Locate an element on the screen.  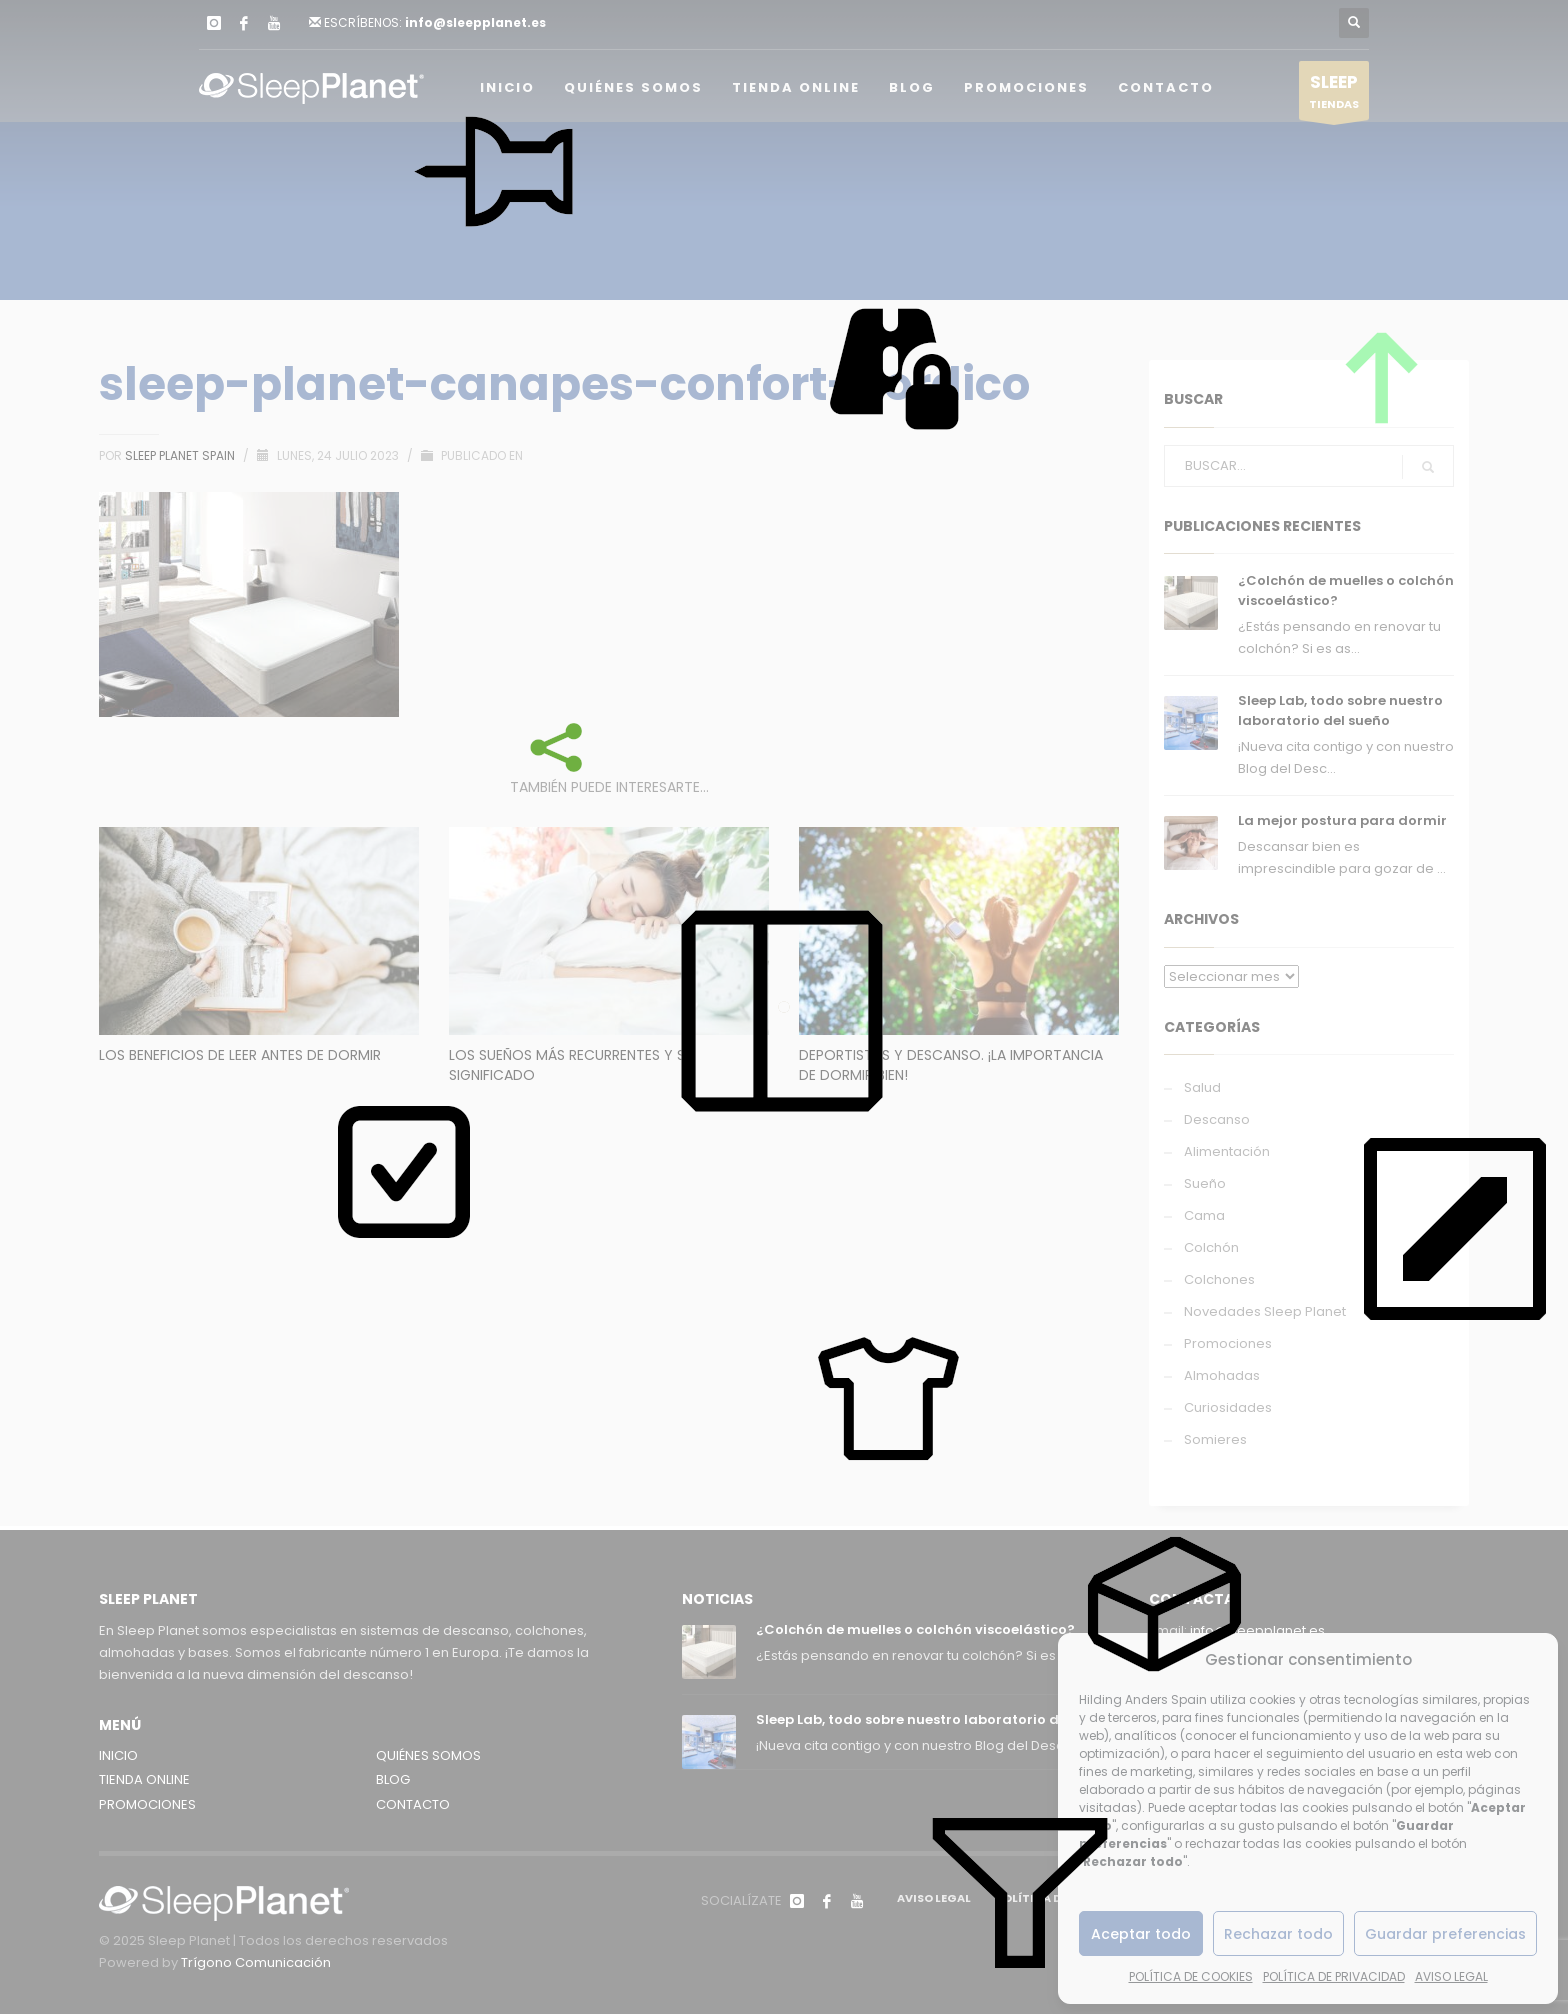
pin an item to keep it visible is located at coordinates (499, 165).